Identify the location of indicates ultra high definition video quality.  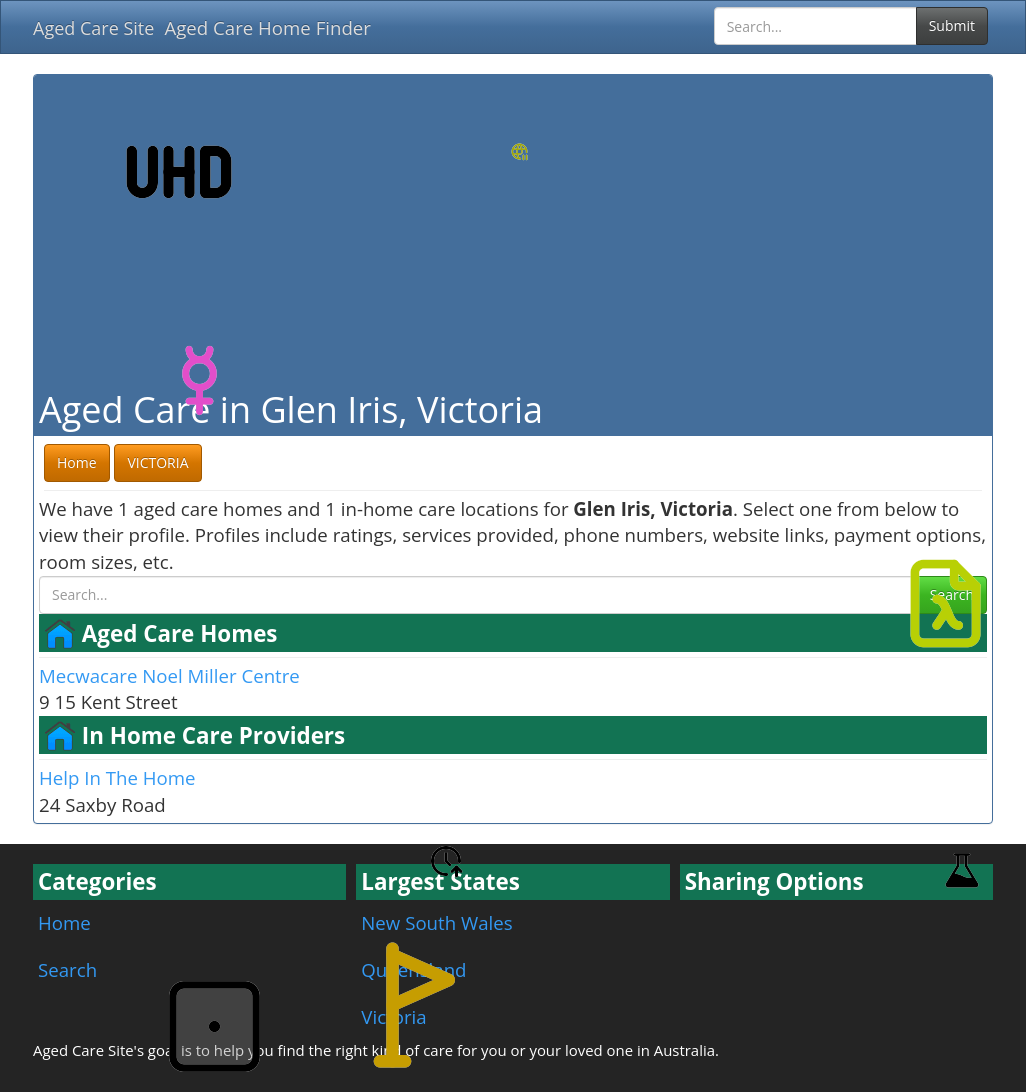
(179, 172).